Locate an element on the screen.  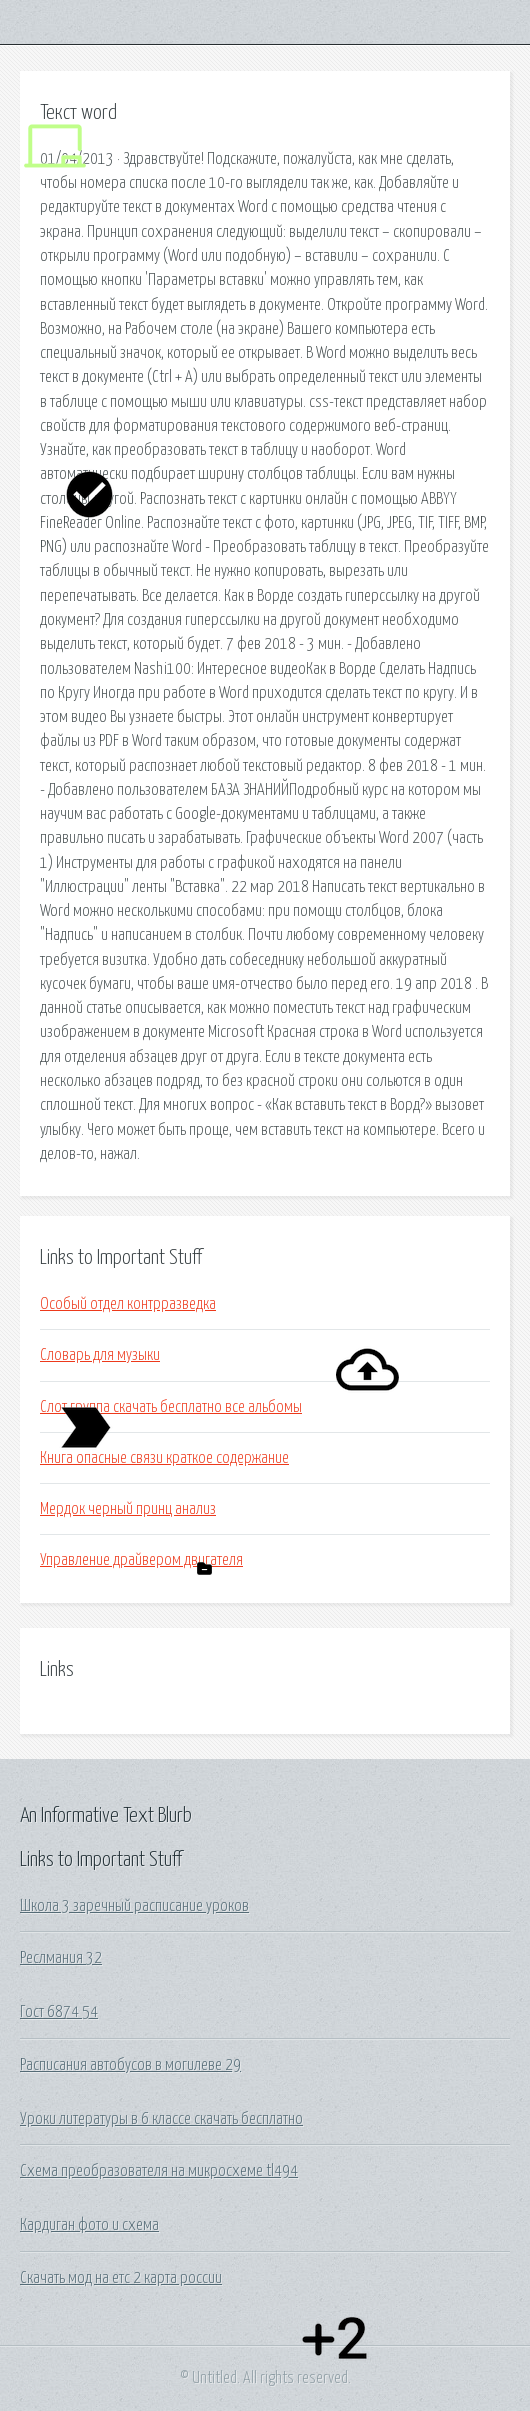
upload file to cloud storage is located at coordinates (367, 1369).